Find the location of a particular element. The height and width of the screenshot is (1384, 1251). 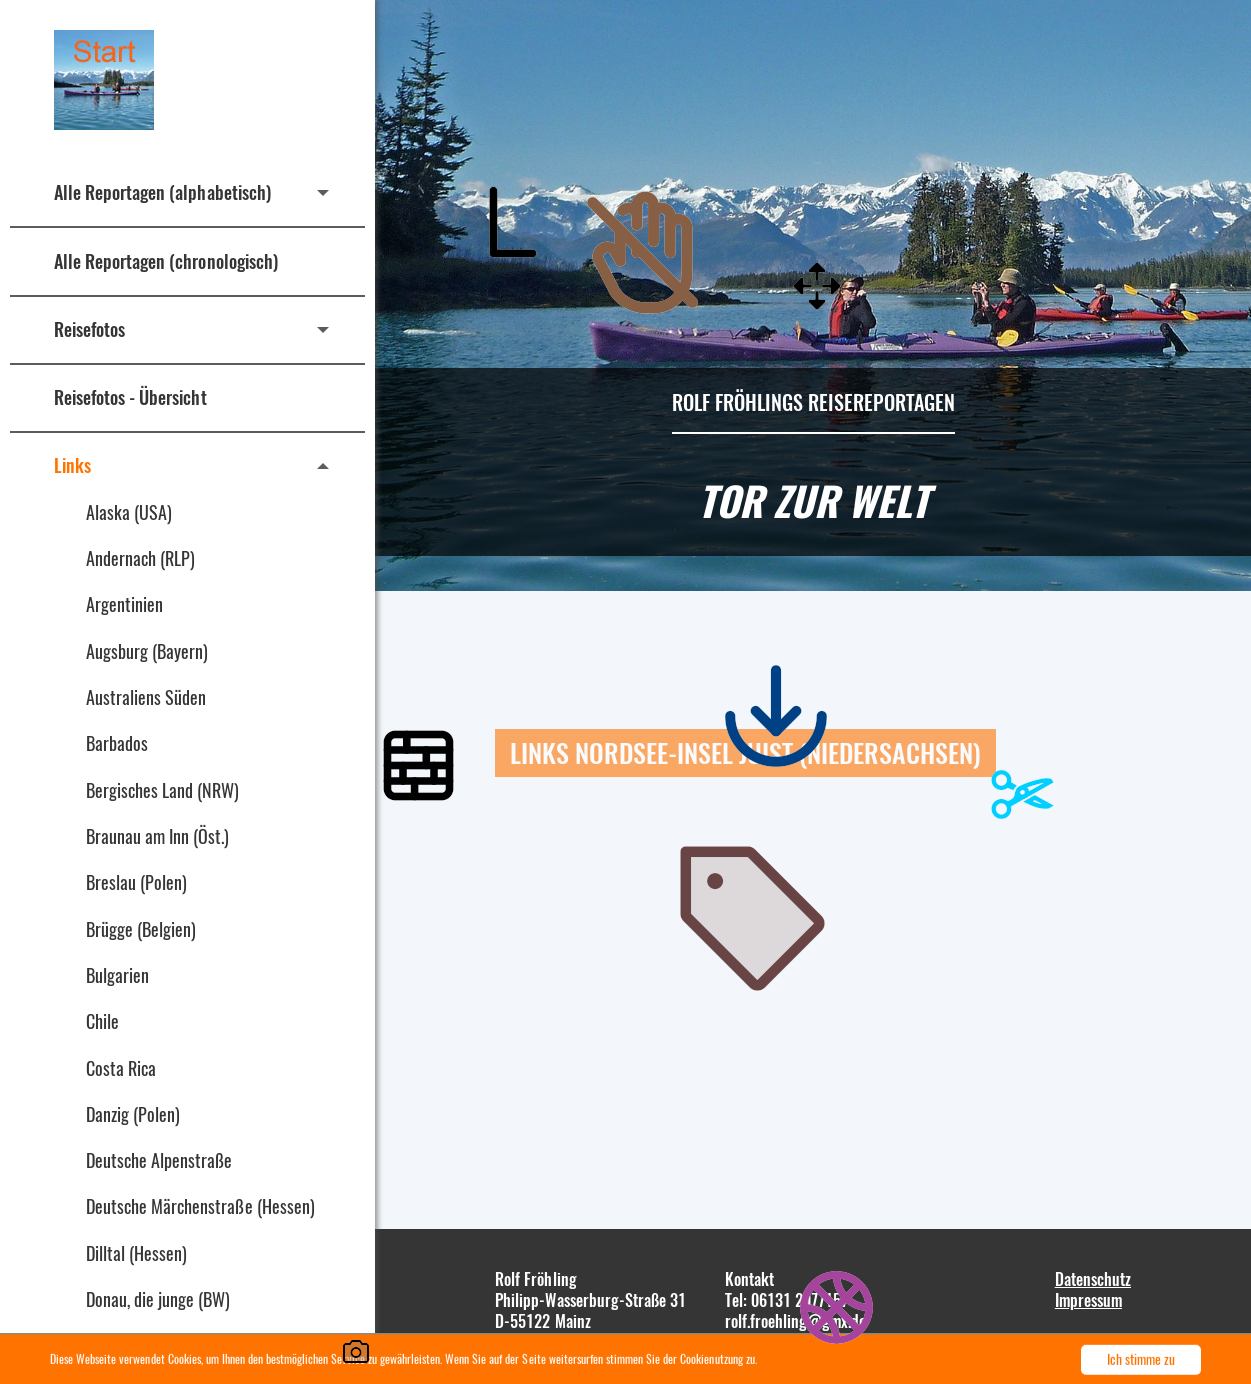

download file to device is located at coordinates (776, 716).